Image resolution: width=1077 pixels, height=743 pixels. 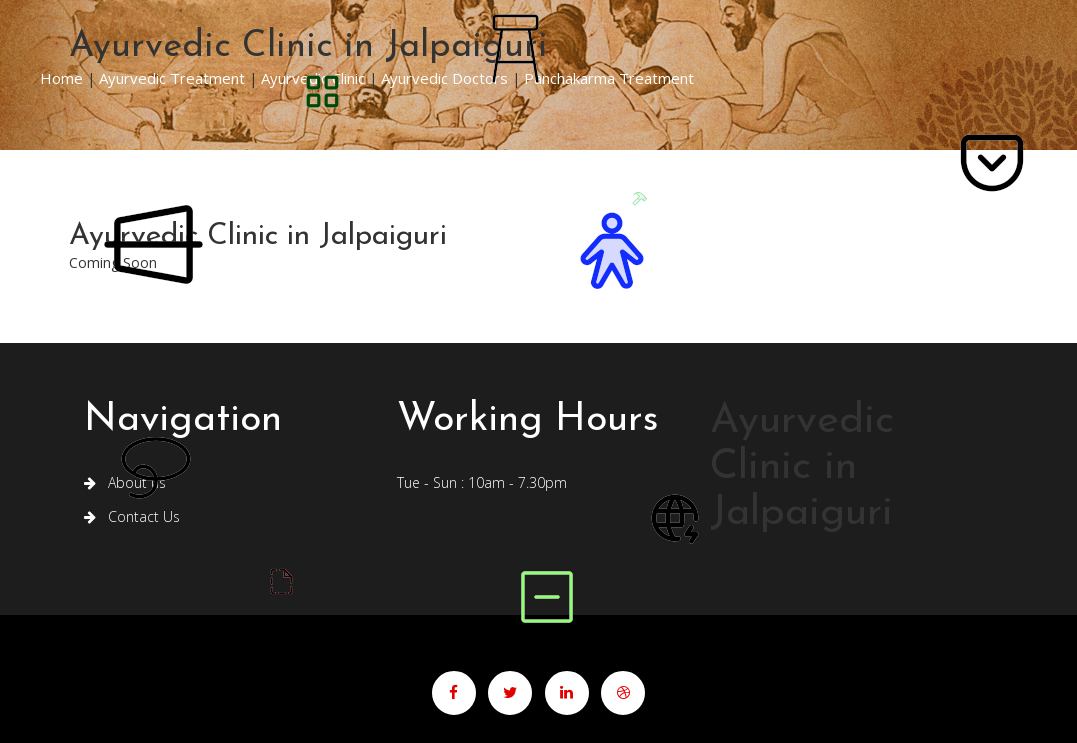 I want to click on quick access to global network settings, so click(x=675, y=518).